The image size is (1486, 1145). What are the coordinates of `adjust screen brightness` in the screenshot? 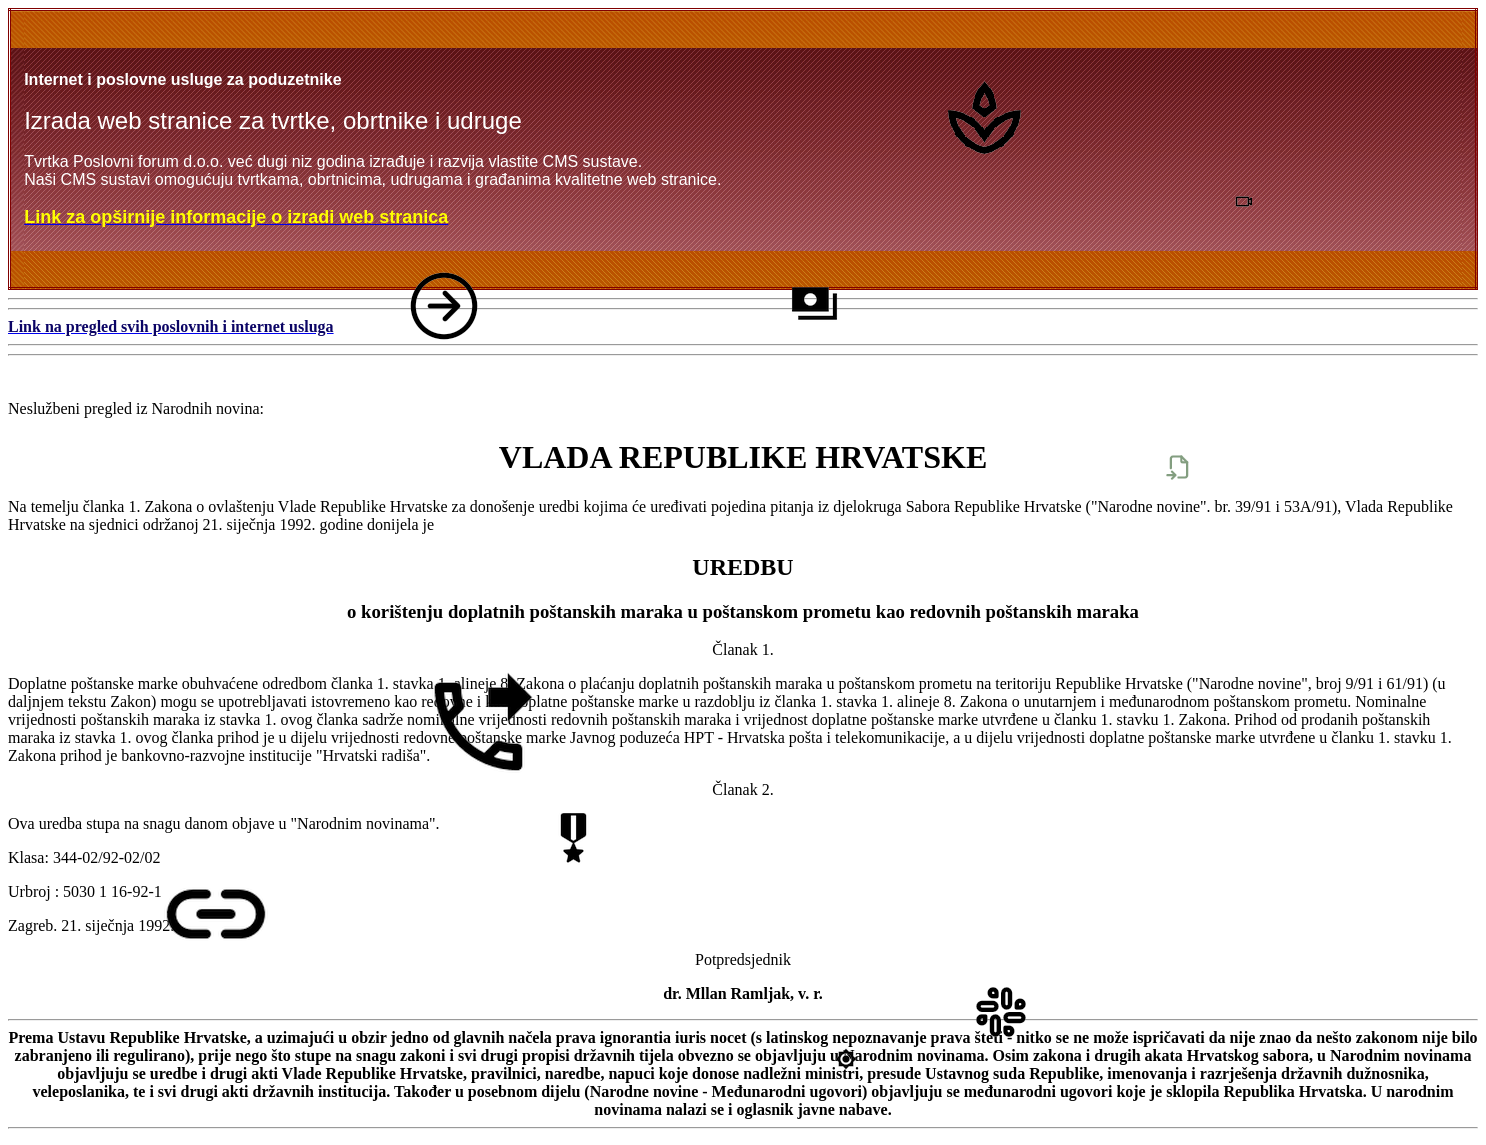 It's located at (846, 1059).